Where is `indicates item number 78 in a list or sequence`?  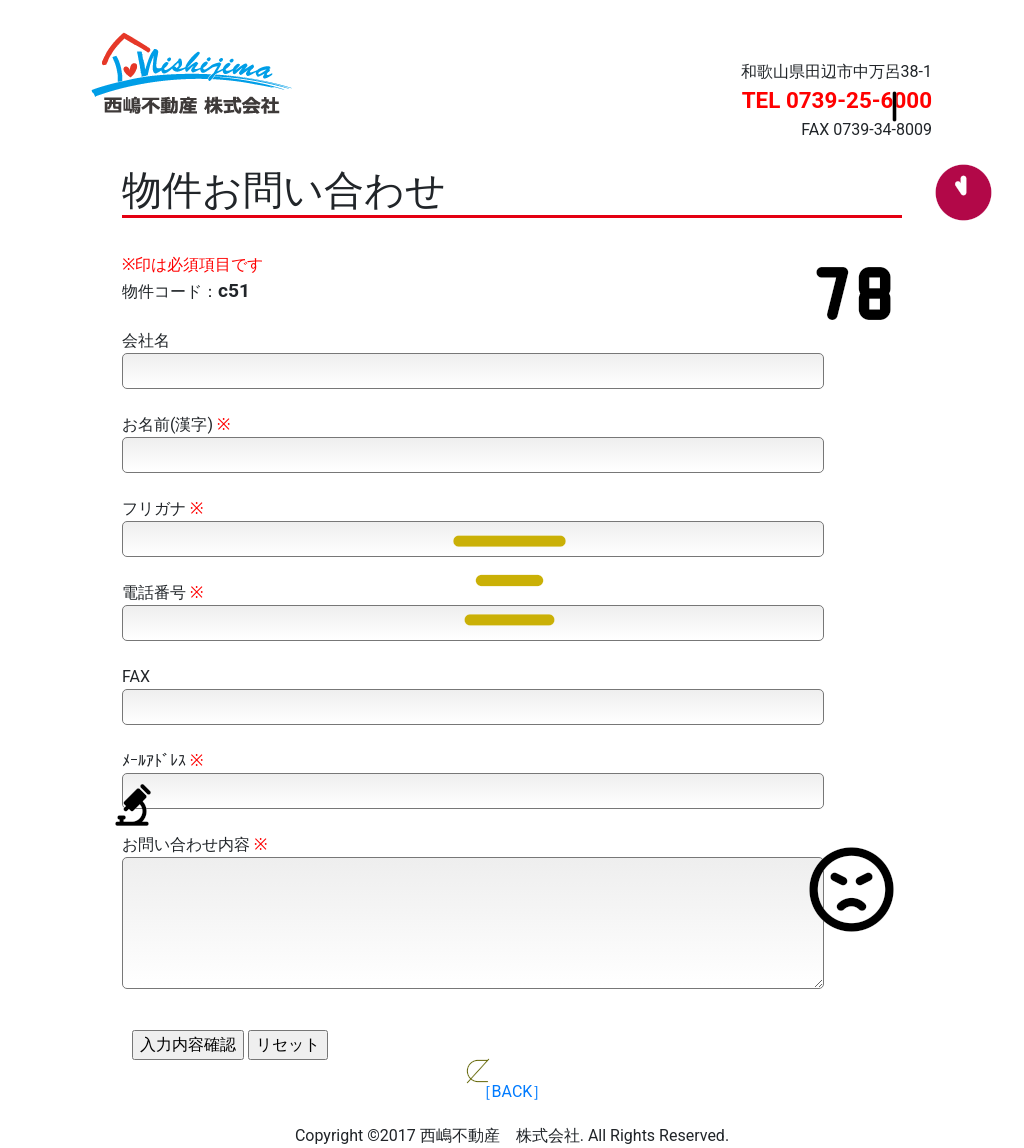
indicates item number 78 in a list or sequence is located at coordinates (853, 293).